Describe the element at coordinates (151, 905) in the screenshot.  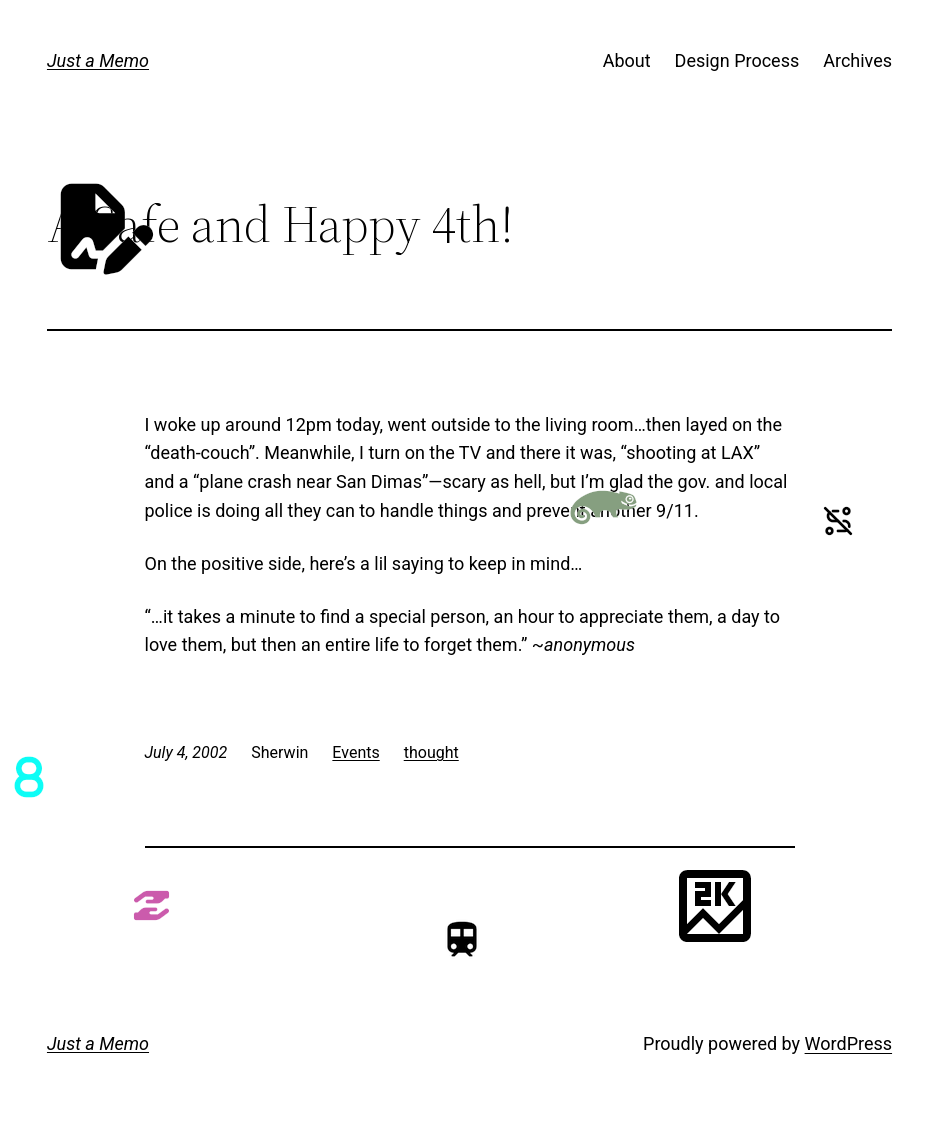
I see `indicates partnership or collaboration features` at that location.